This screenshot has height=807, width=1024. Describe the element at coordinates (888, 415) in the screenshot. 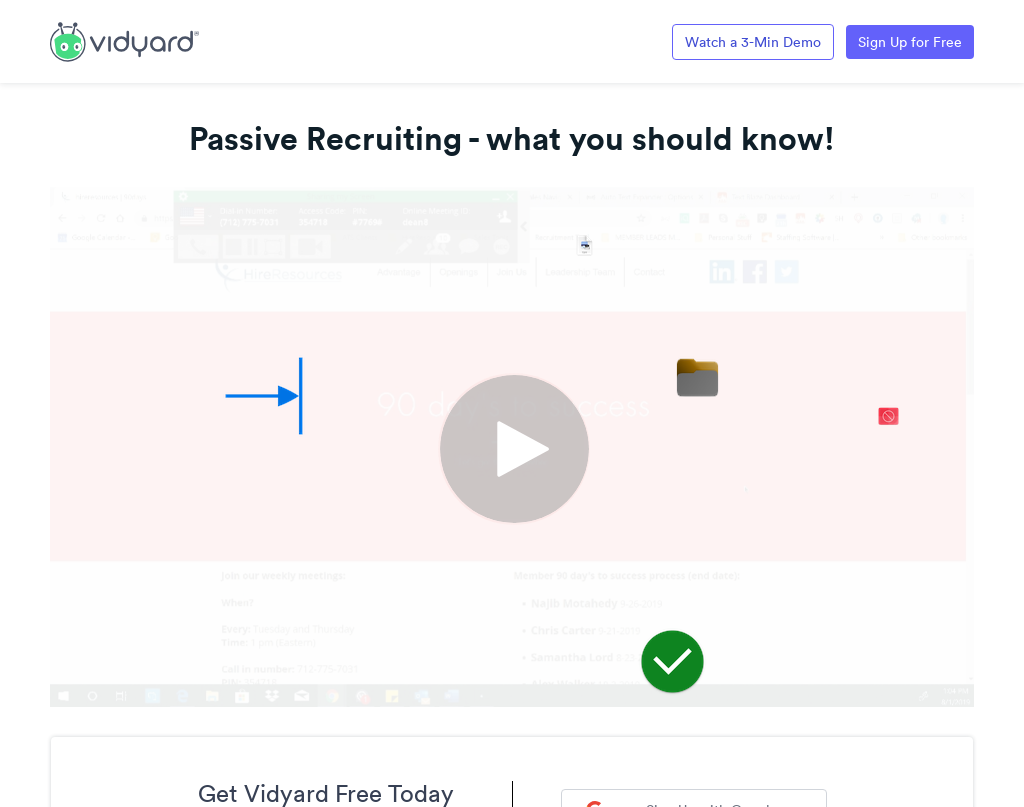

I see `indicates a missing or broken image` at that location.